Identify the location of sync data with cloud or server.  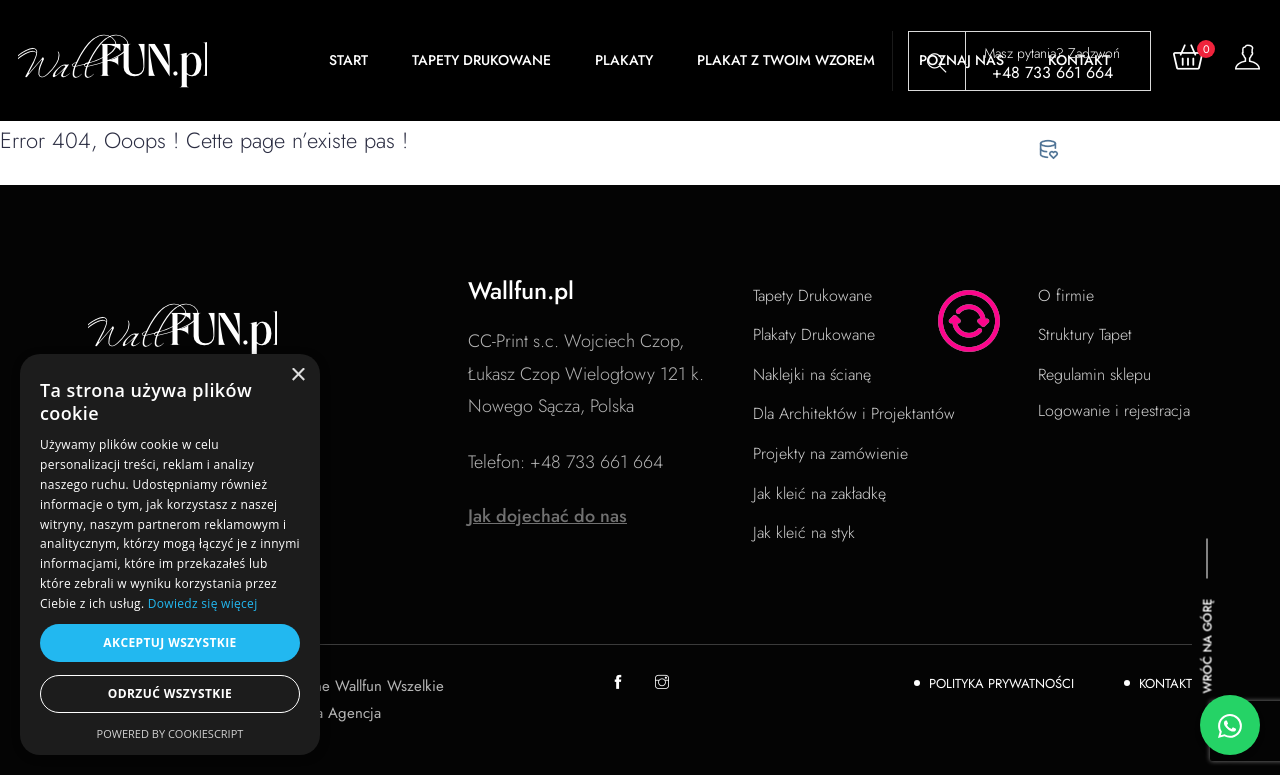
(969, 321).